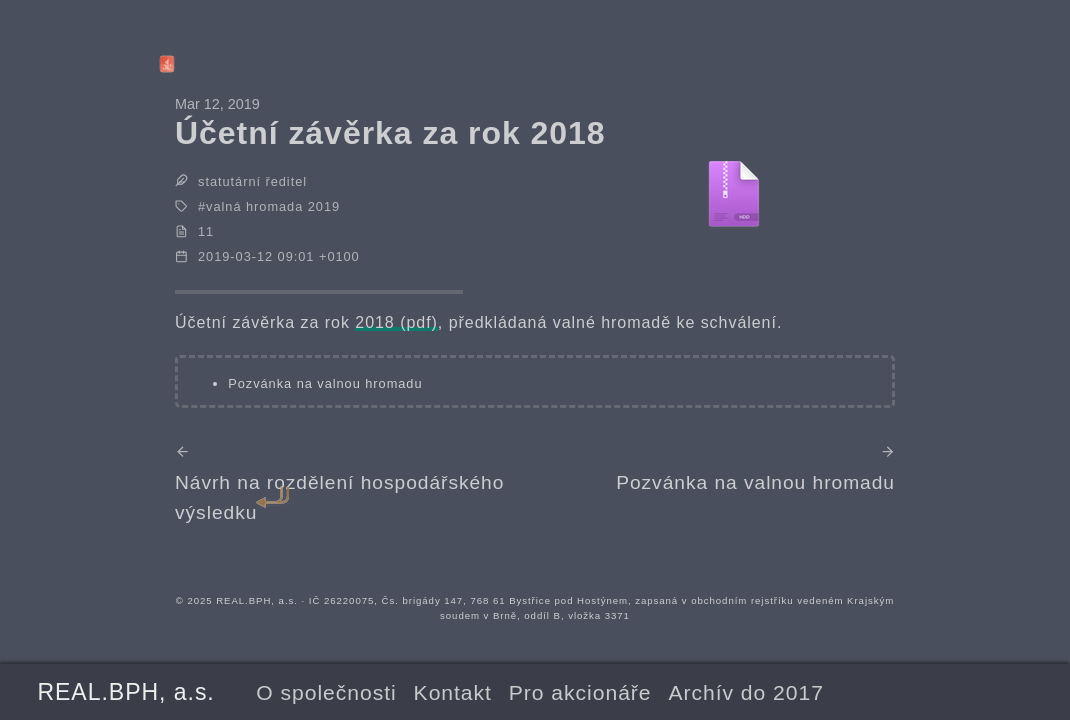 Image resolution: width=1070 pixels, height=720 pixels. I want to click on a virtualbox virtual hard disk file, so click(734, 195).